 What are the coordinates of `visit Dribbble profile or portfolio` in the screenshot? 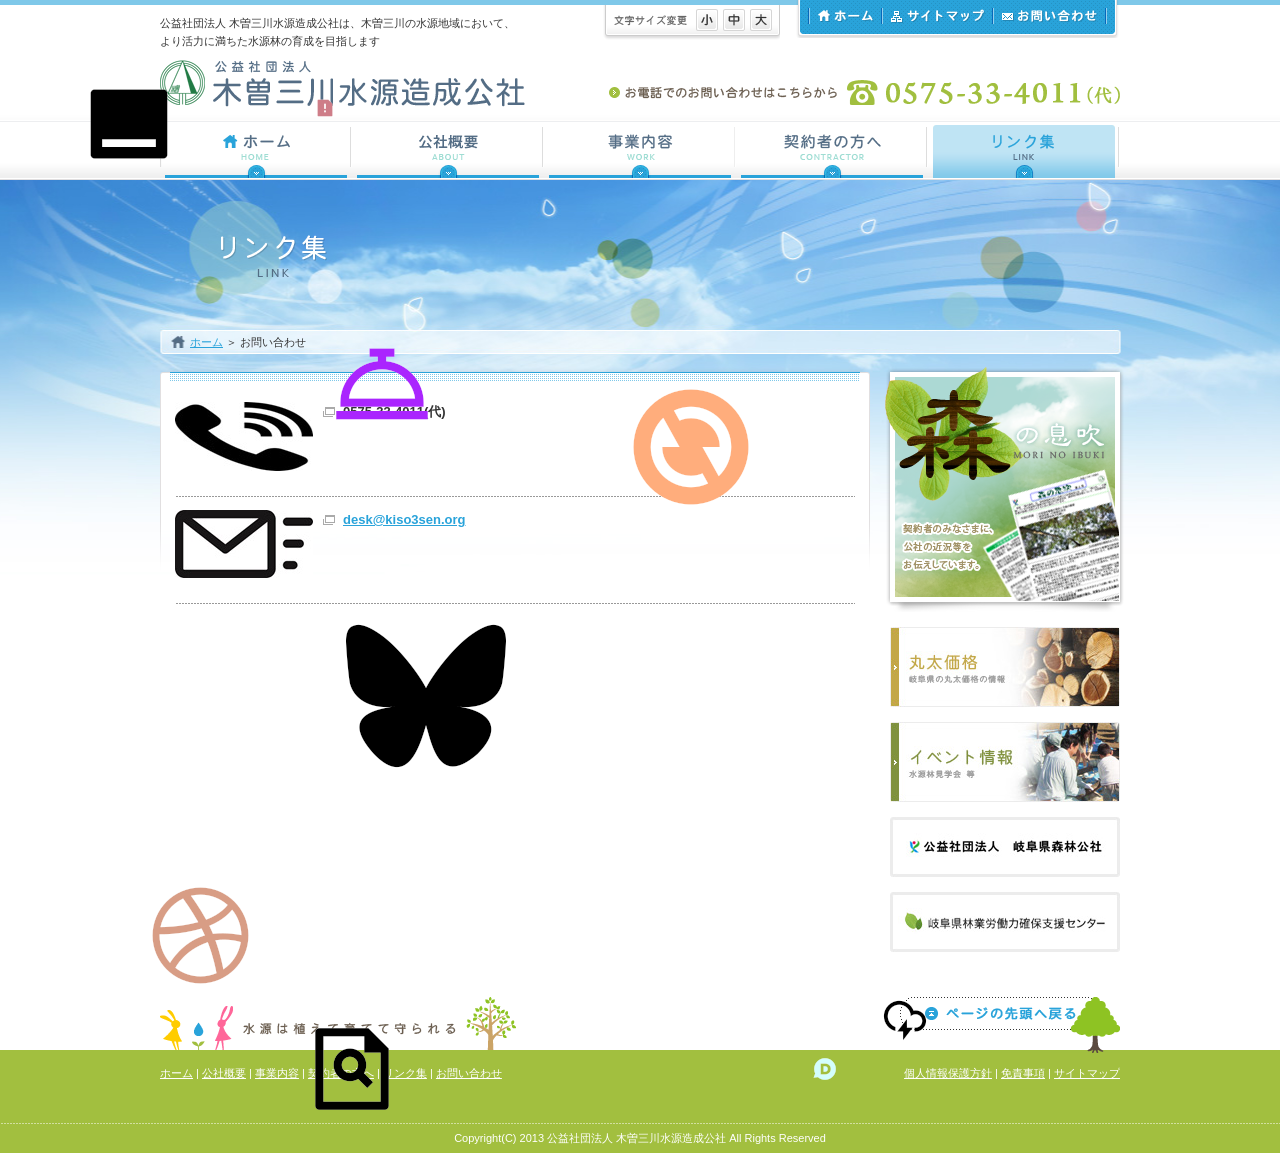 It's located at (200, 935).